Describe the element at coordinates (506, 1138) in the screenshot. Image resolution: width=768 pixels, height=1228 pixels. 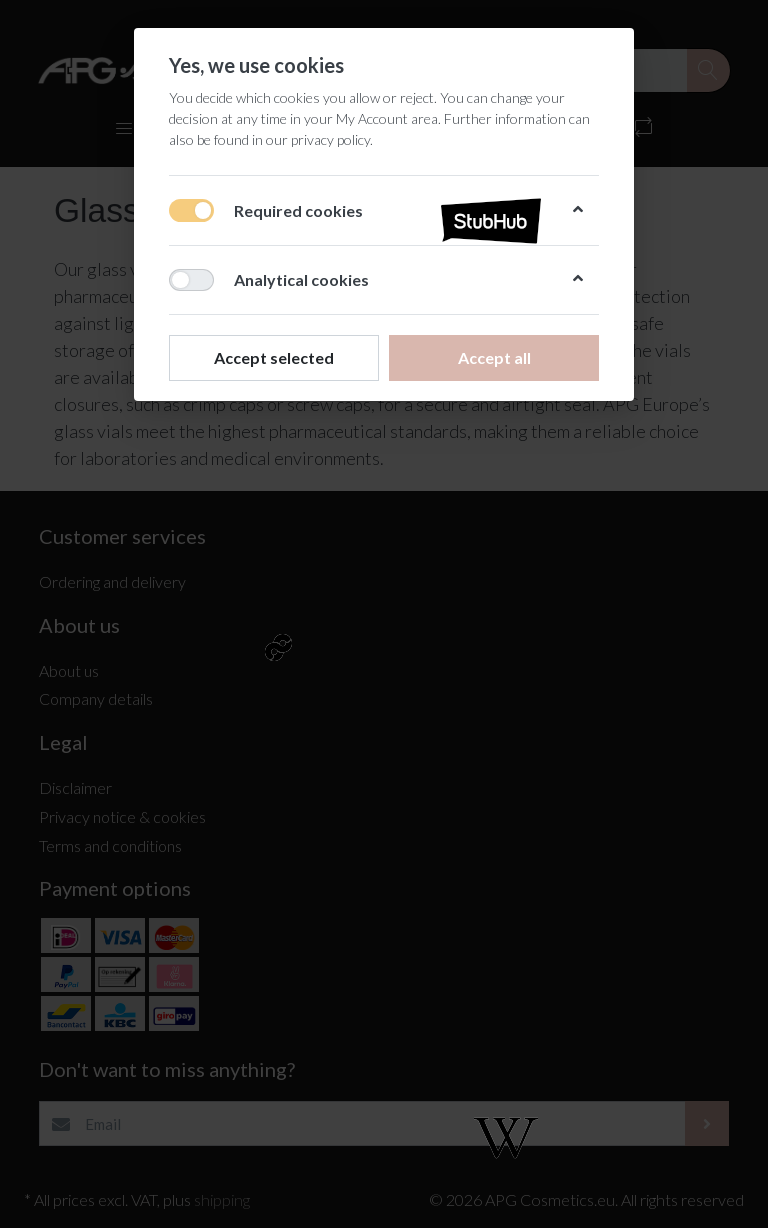
I see `open Wikipedia` at that location.